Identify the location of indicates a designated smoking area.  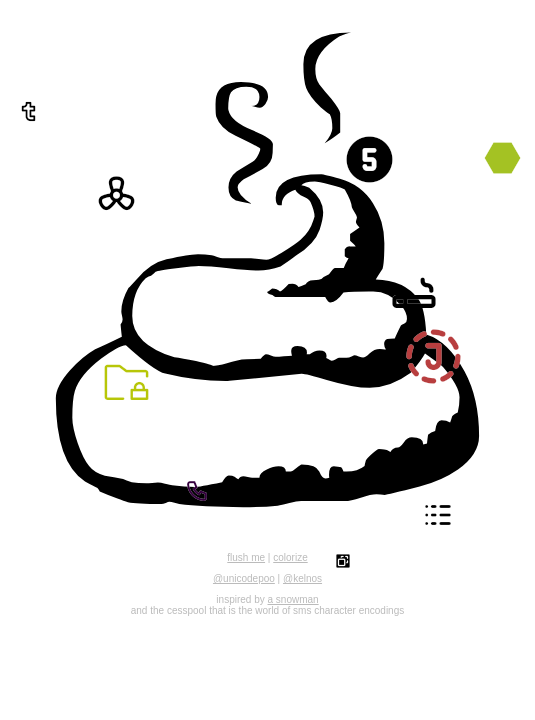
(414, 295).